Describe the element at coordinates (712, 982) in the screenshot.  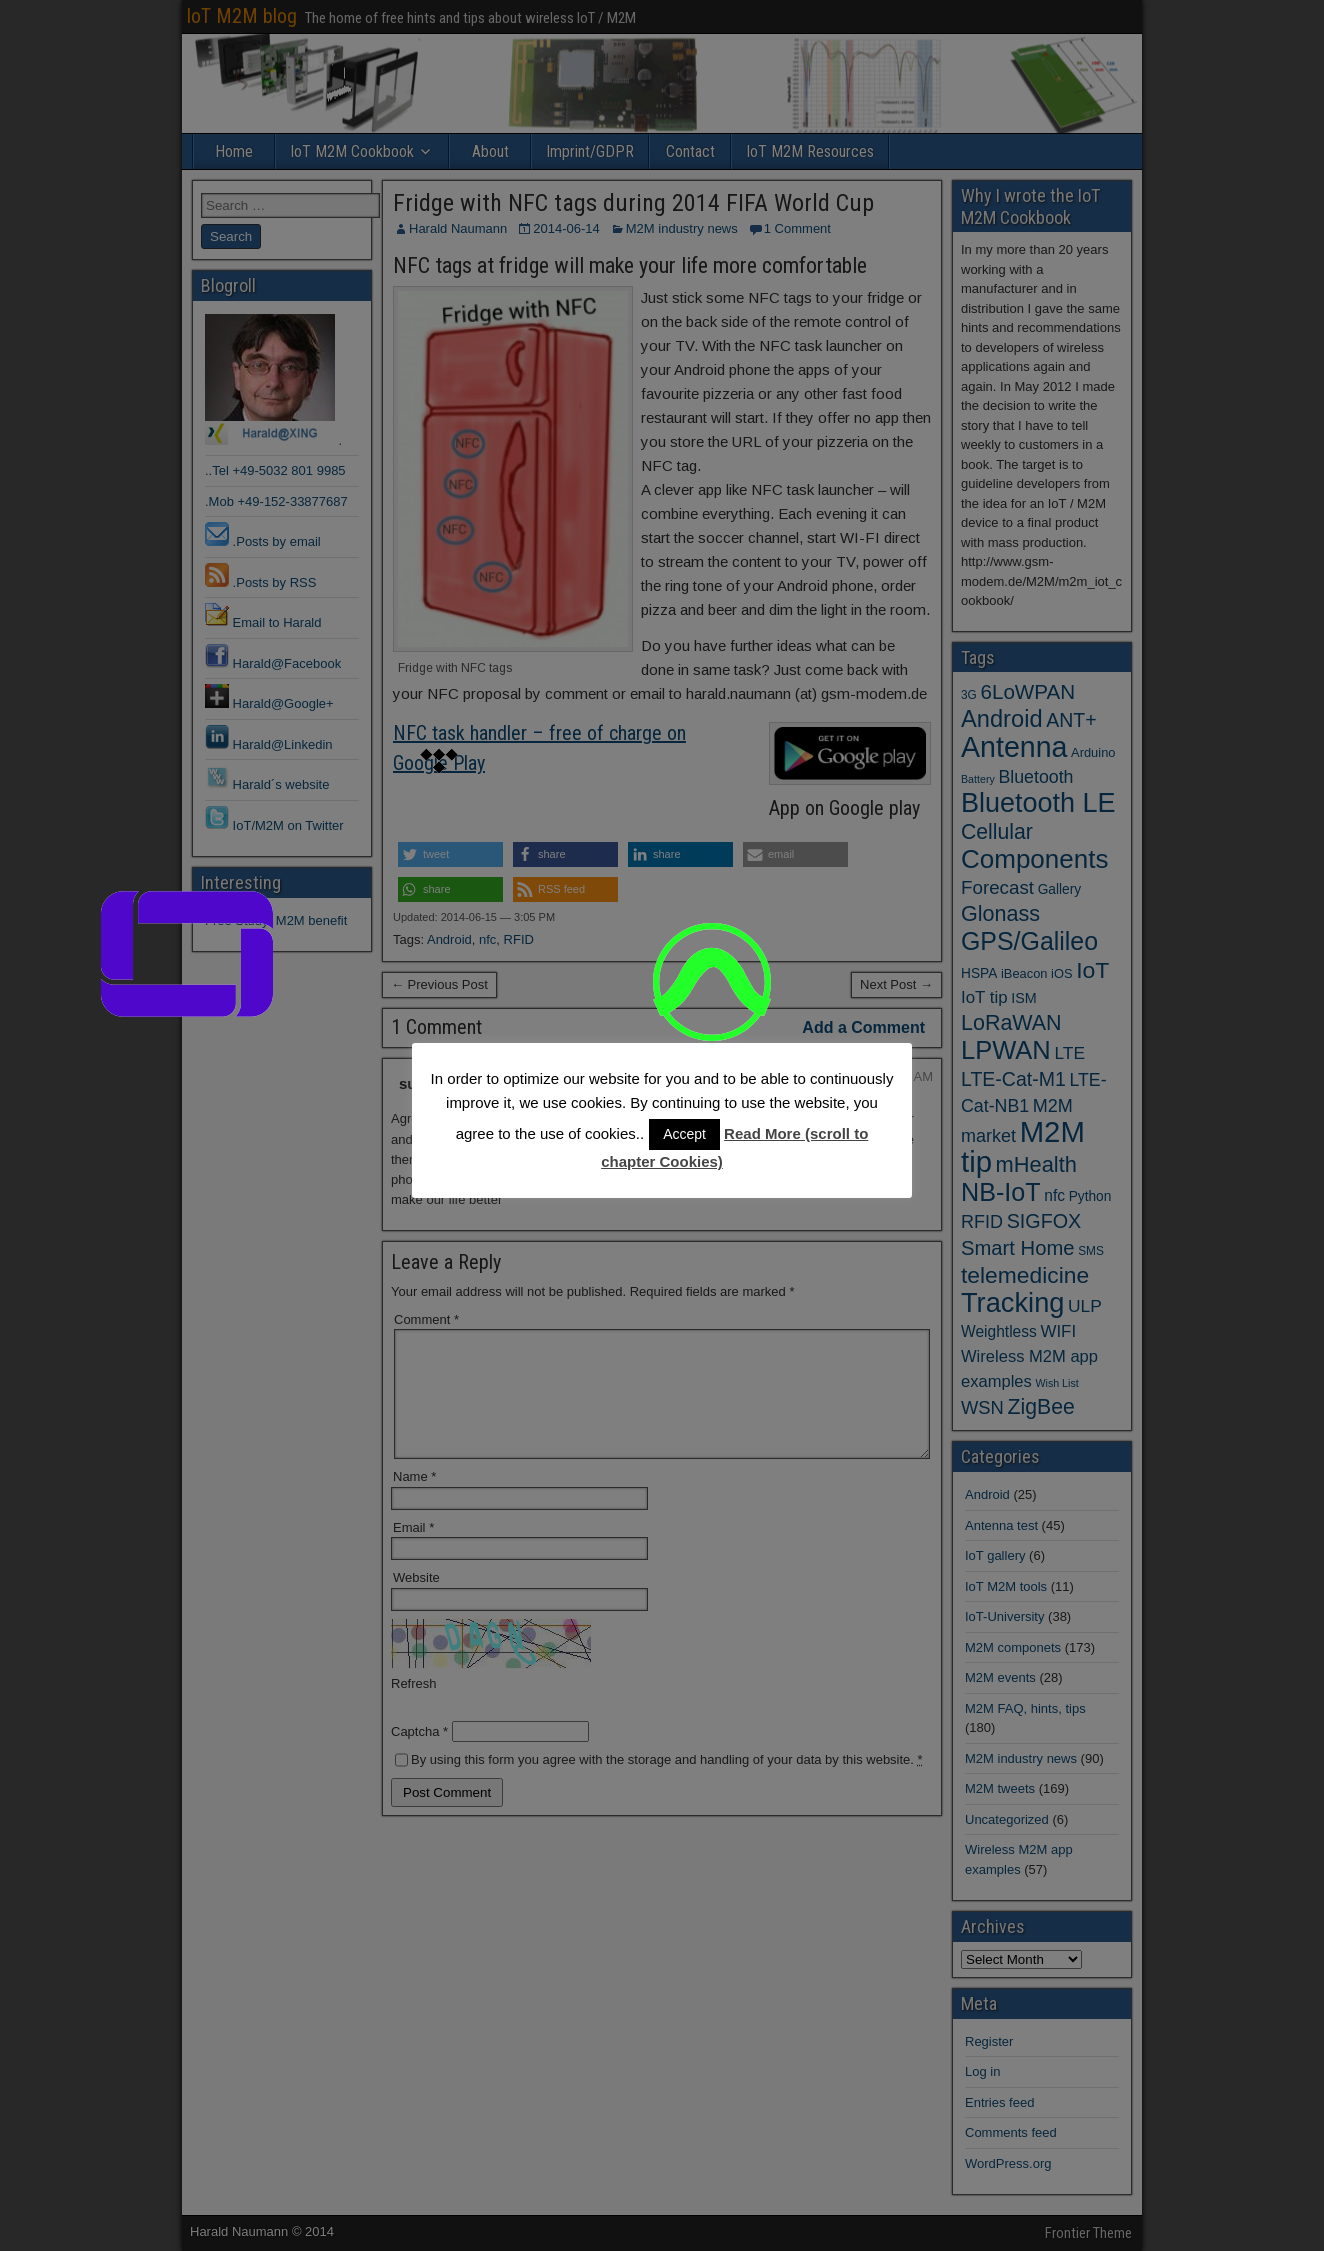
I see `open Pro Tools application` at that location.